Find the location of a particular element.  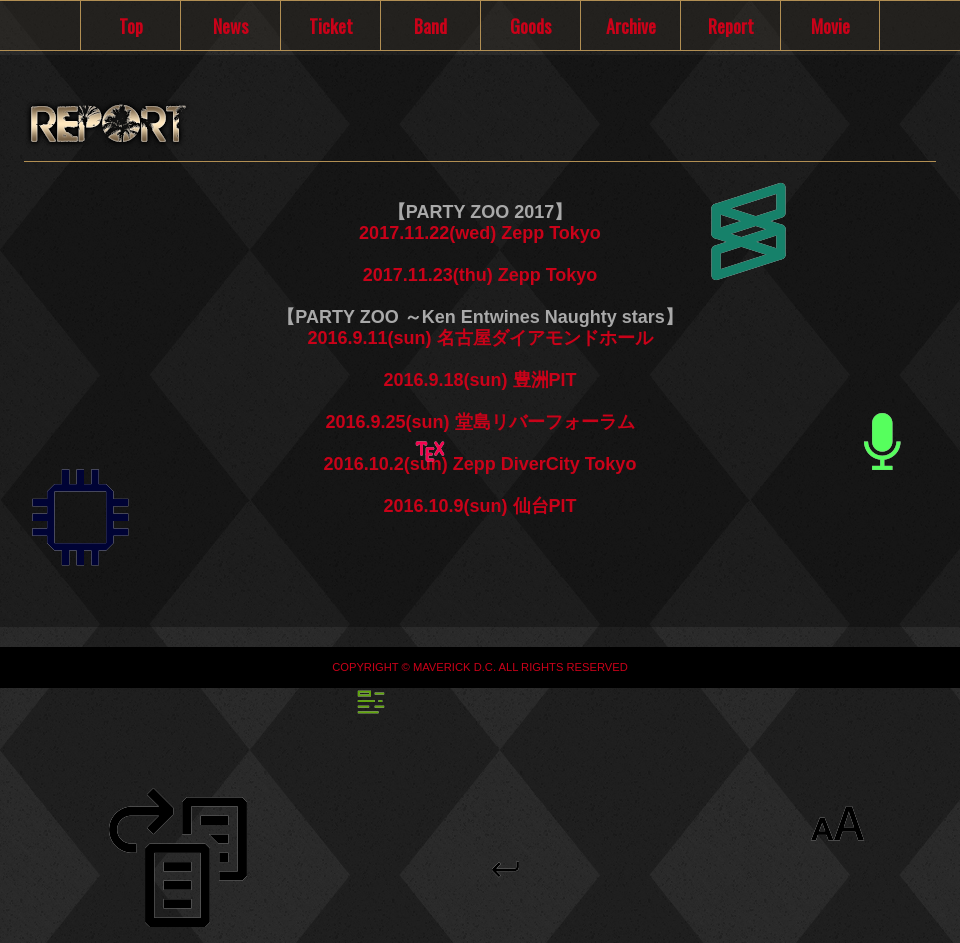

open sublime text editor is located at coordinates (748, 231).